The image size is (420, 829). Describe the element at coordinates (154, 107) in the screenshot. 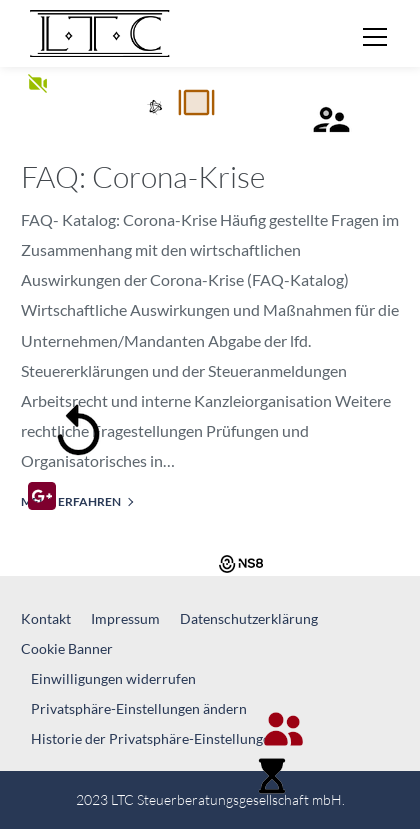

I see `launch Battle.net gaming platform` at that location.